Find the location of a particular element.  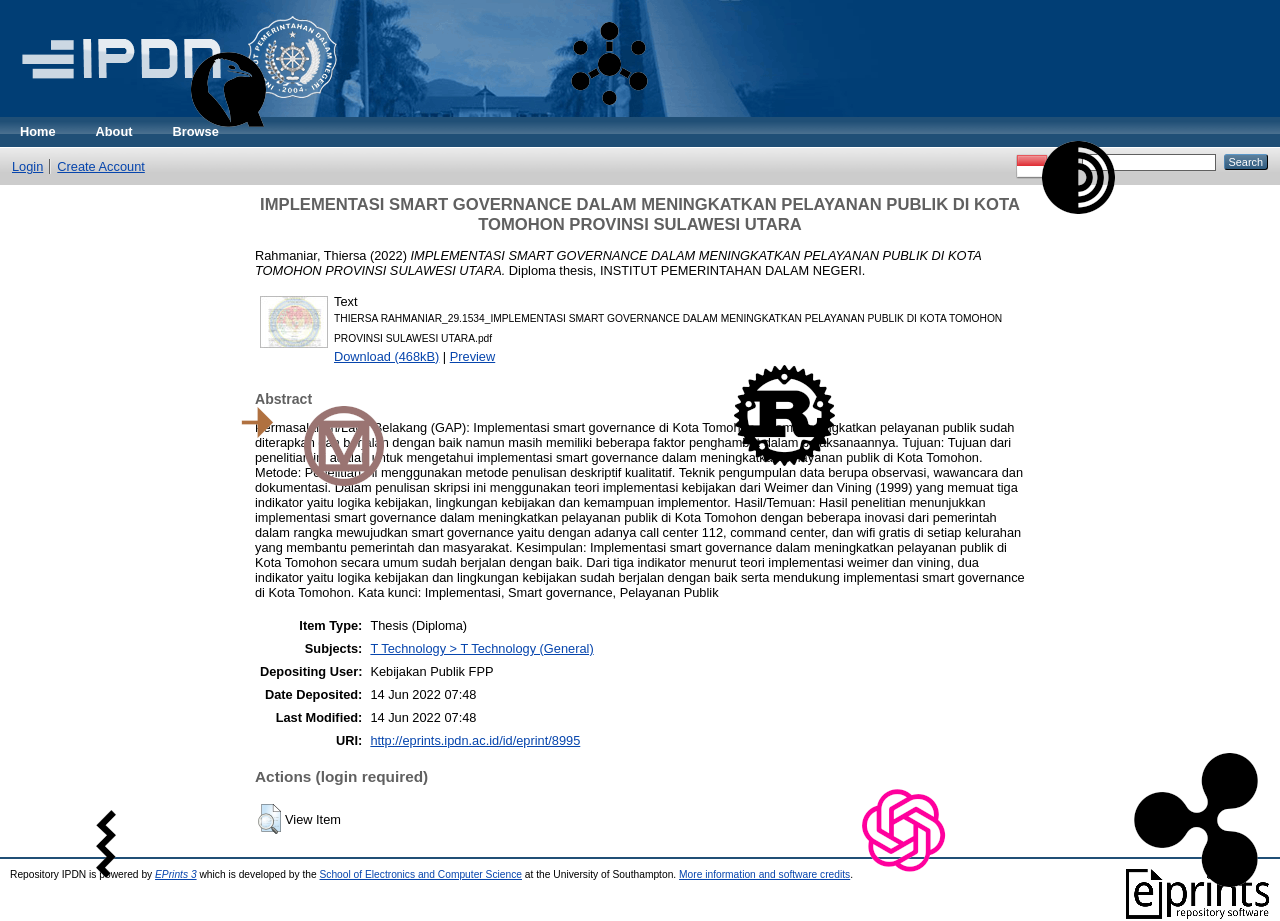

navigate to the next item or page is located at coordinates (257, 422).